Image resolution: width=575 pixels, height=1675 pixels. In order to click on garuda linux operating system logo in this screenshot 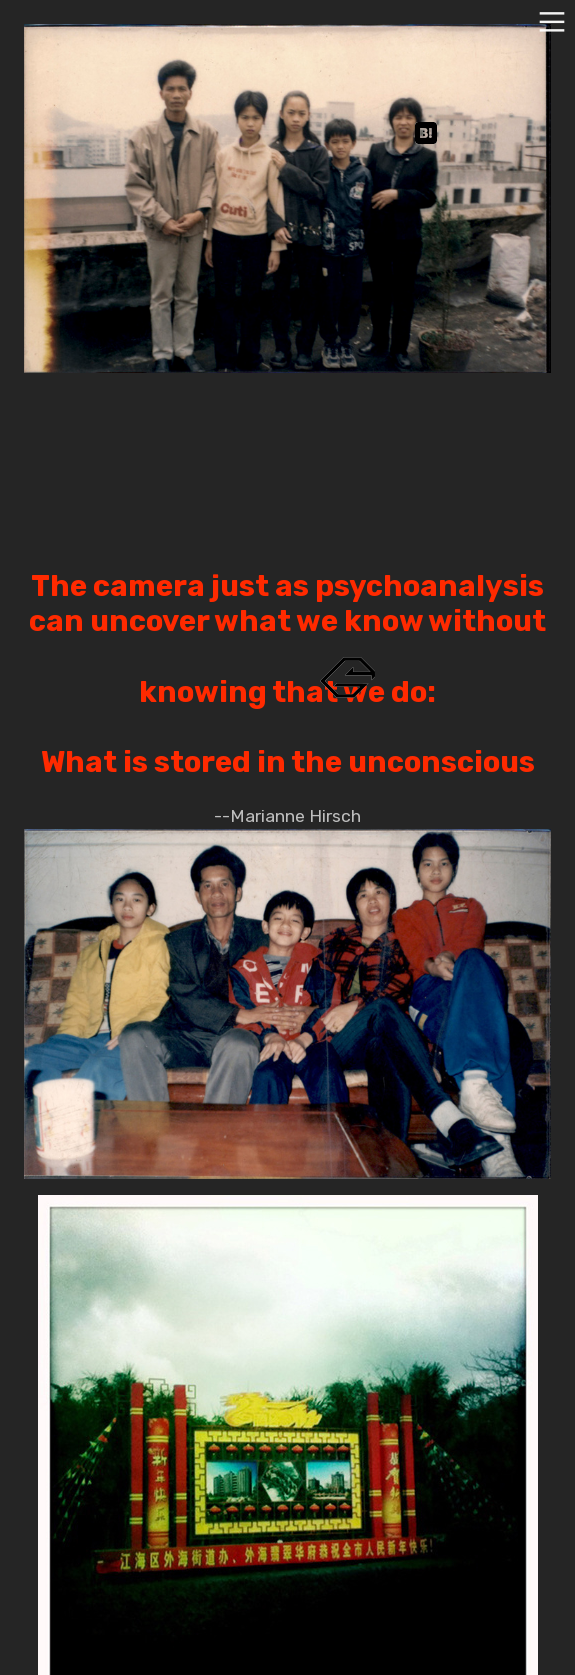, I will do `click(347, 677)`.